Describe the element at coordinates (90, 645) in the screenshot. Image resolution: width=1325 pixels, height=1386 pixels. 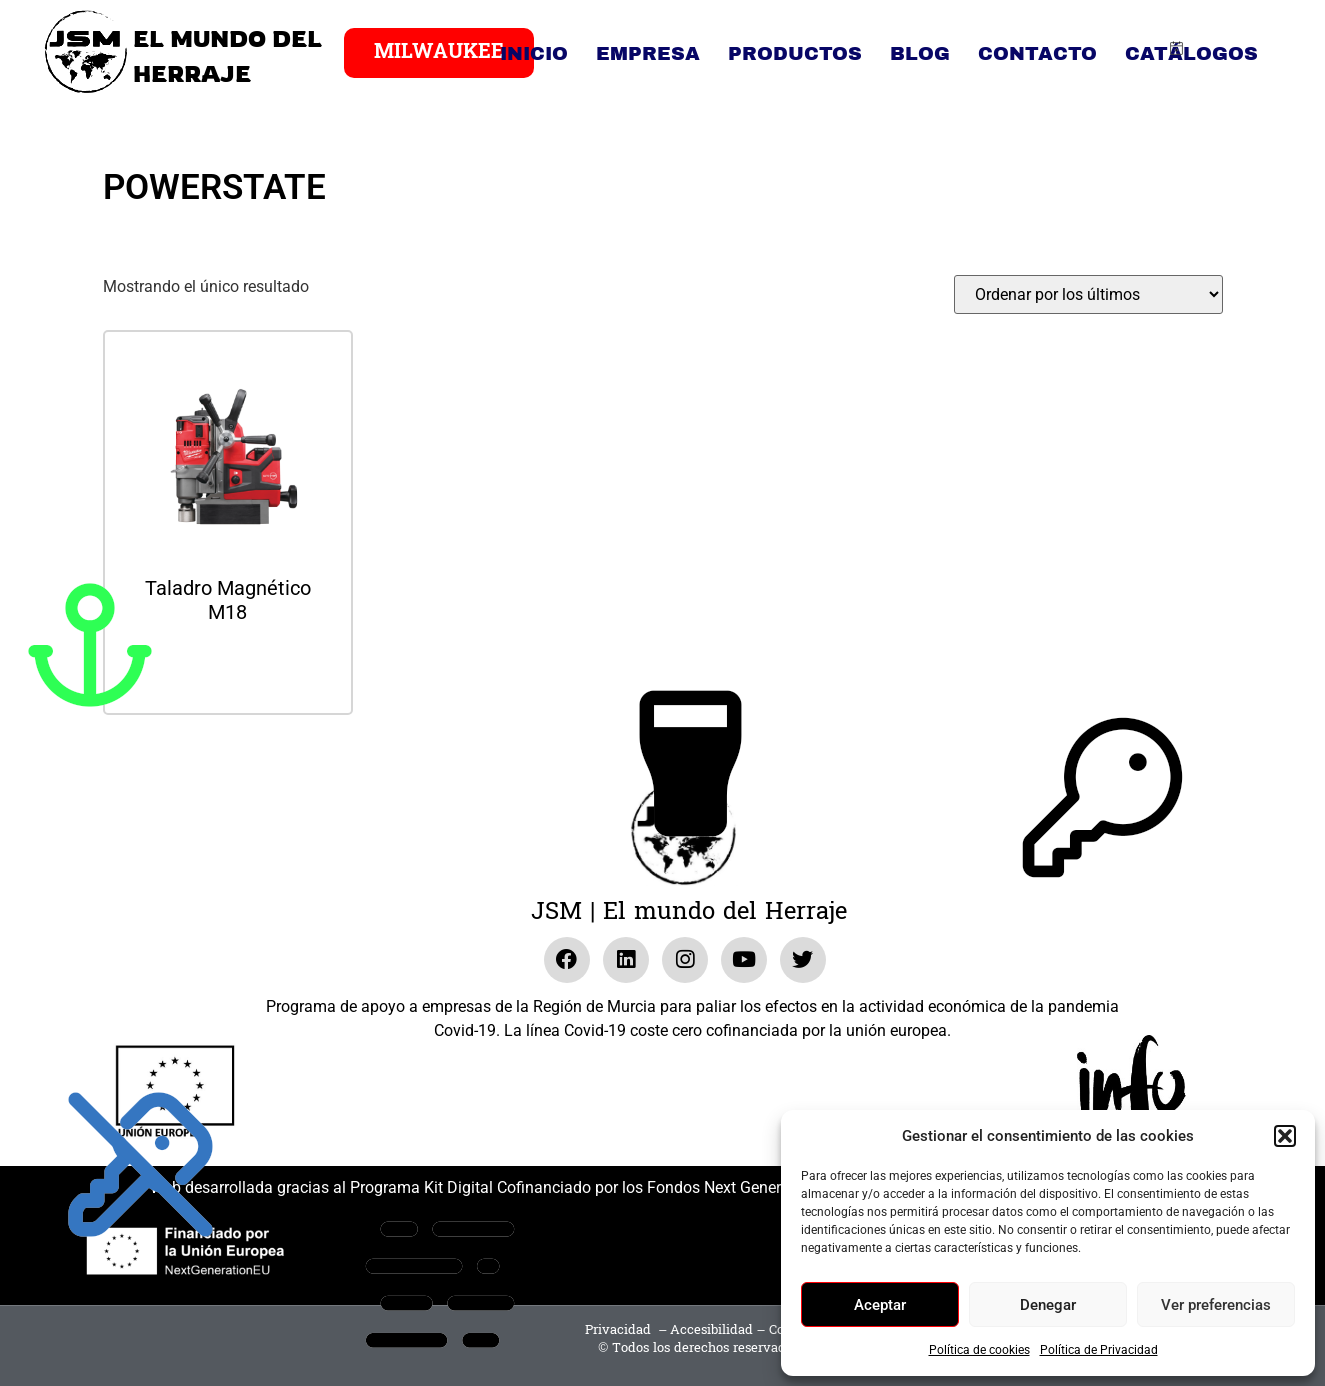
I see `anchor element to a fixed position` at that location.